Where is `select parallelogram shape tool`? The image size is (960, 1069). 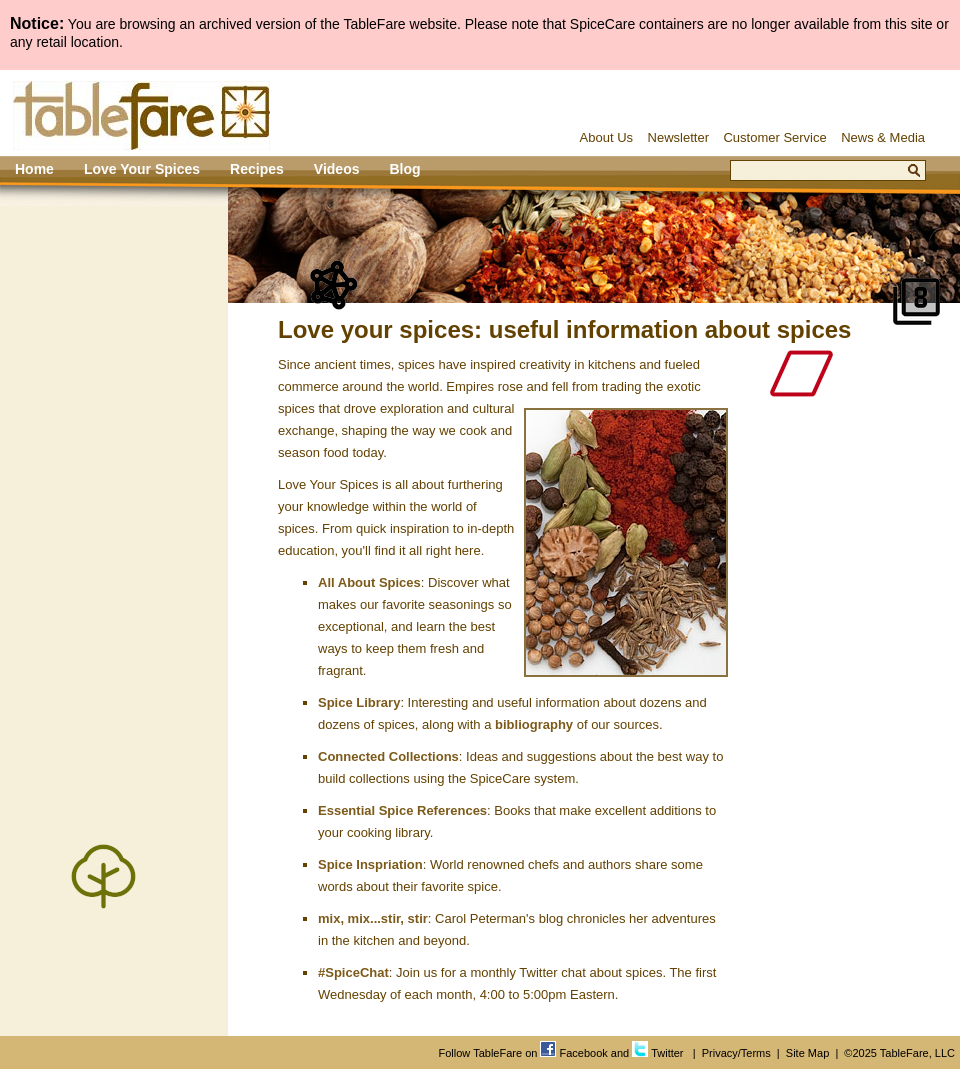
select parallelogram shape tool is located at coordinates (801, 373).